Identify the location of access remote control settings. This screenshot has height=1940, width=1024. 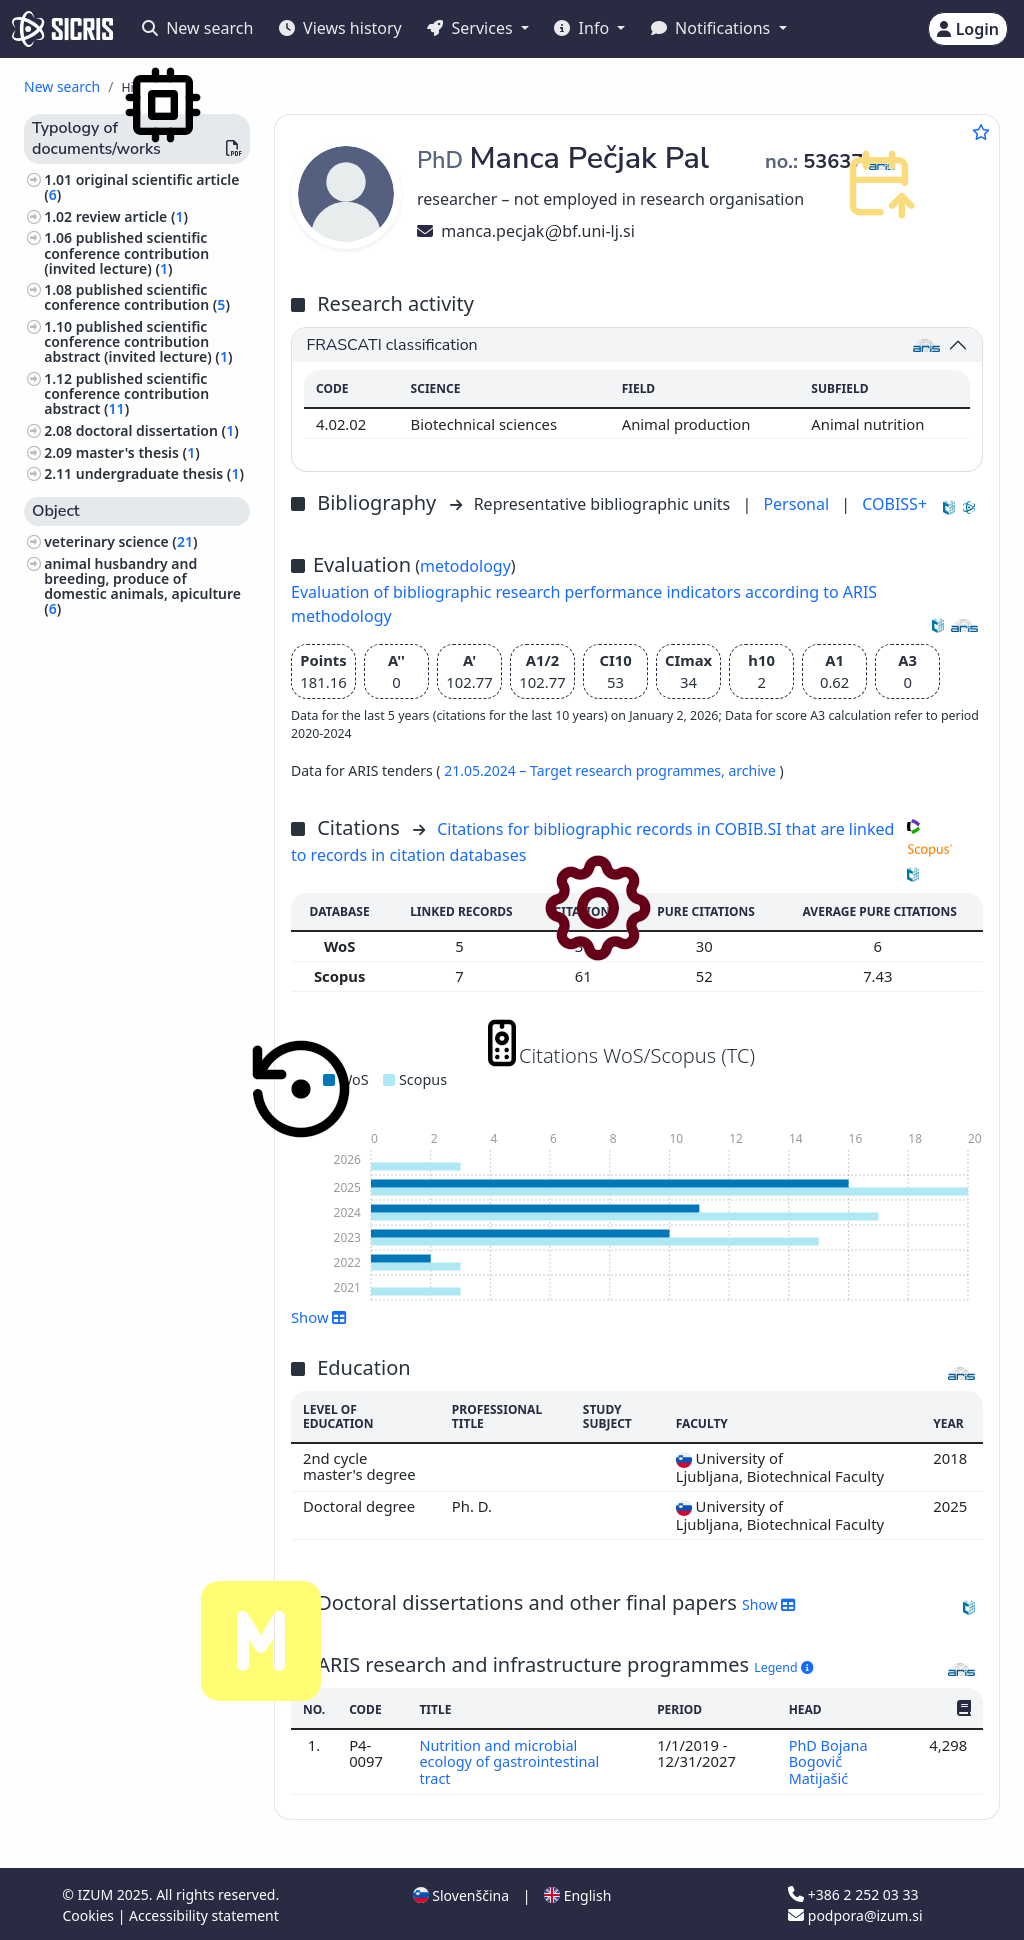
(502, 1043).